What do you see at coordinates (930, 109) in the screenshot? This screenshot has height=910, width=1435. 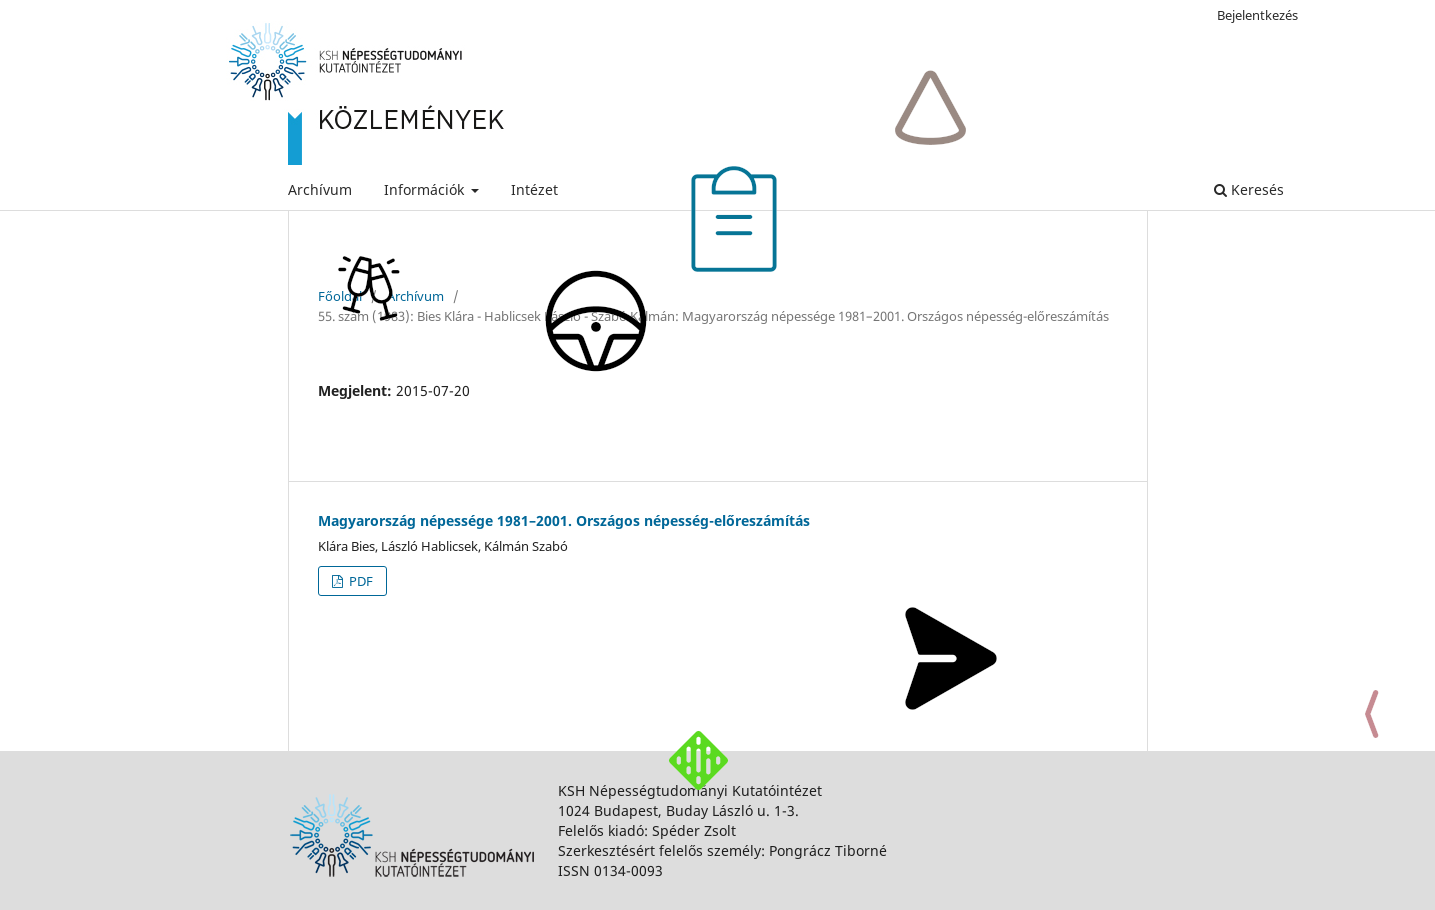 I see `indicates 3D or shape tools` at bounding box center [930, 109].